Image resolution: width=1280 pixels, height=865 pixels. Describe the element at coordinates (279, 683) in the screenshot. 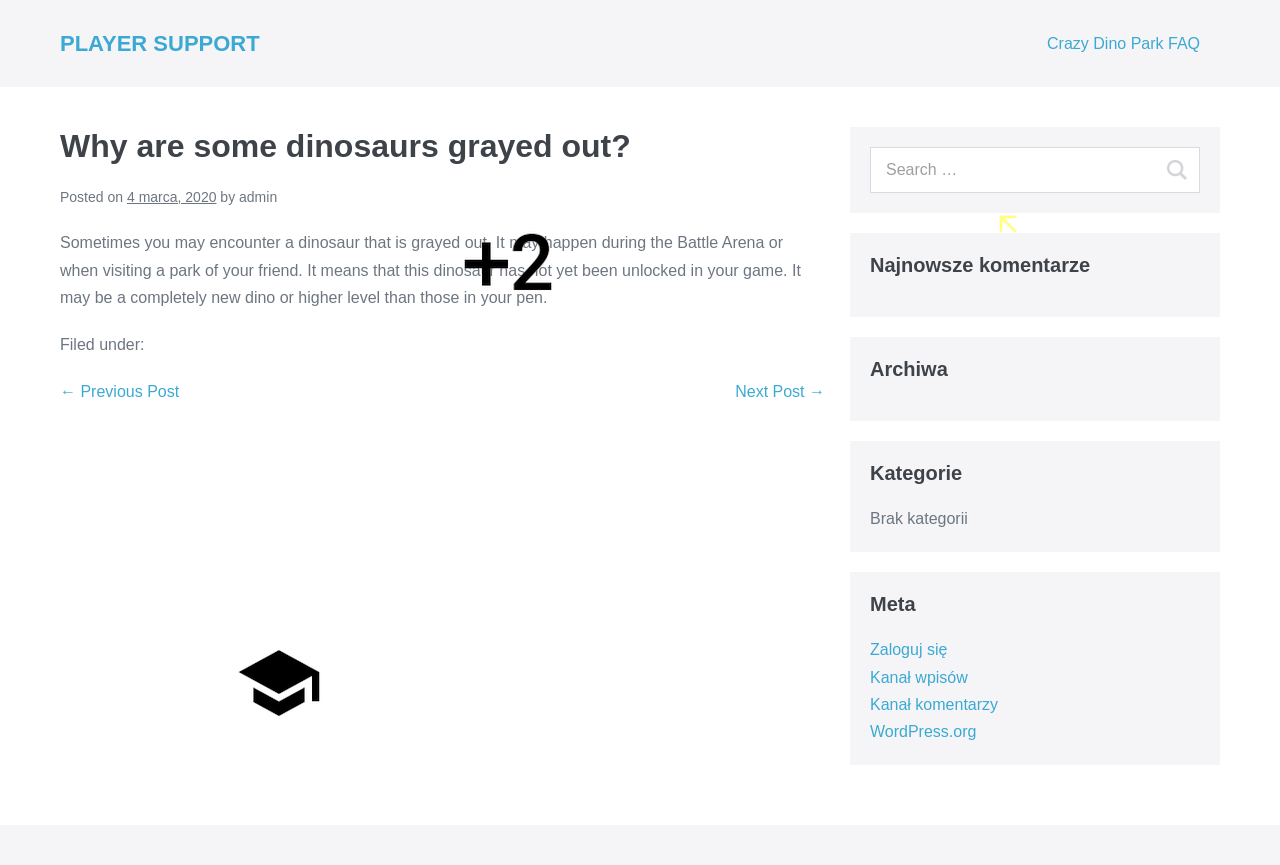

I see `access education or school-related content` at that location.